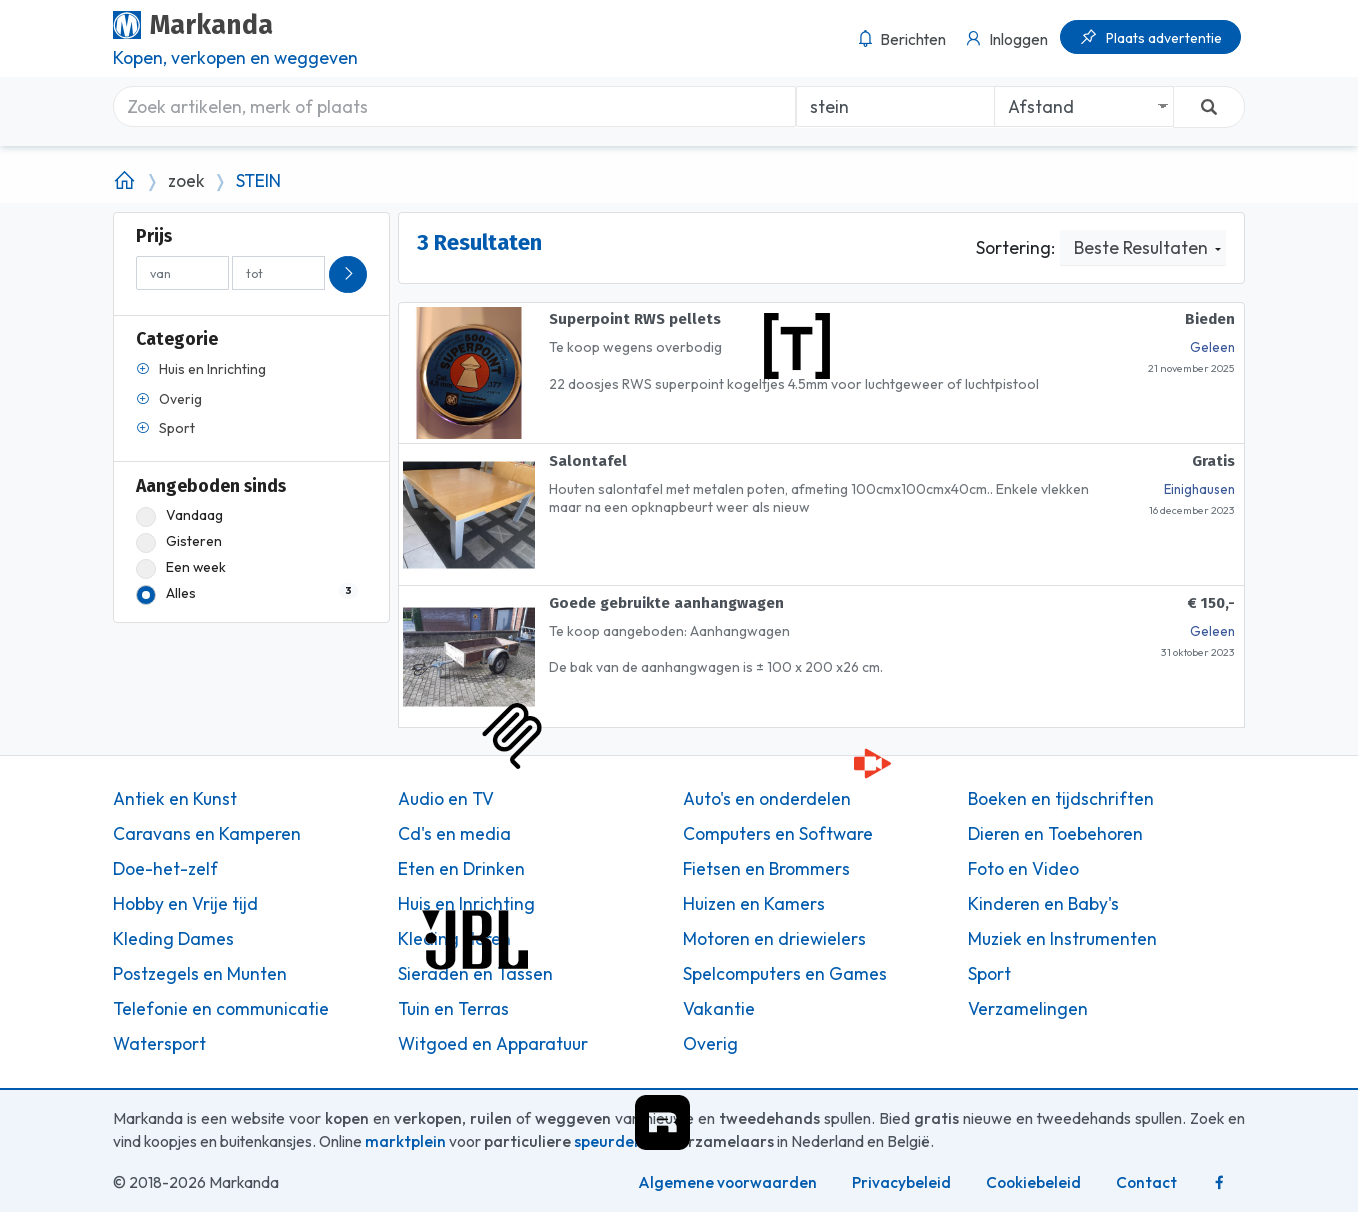 The image size is (1358, 1212). What do you see at coordinates (662, 1122) in the screenshot?
I see `open the rarible NFT marketplace app` at bounding box center [662, 1122].